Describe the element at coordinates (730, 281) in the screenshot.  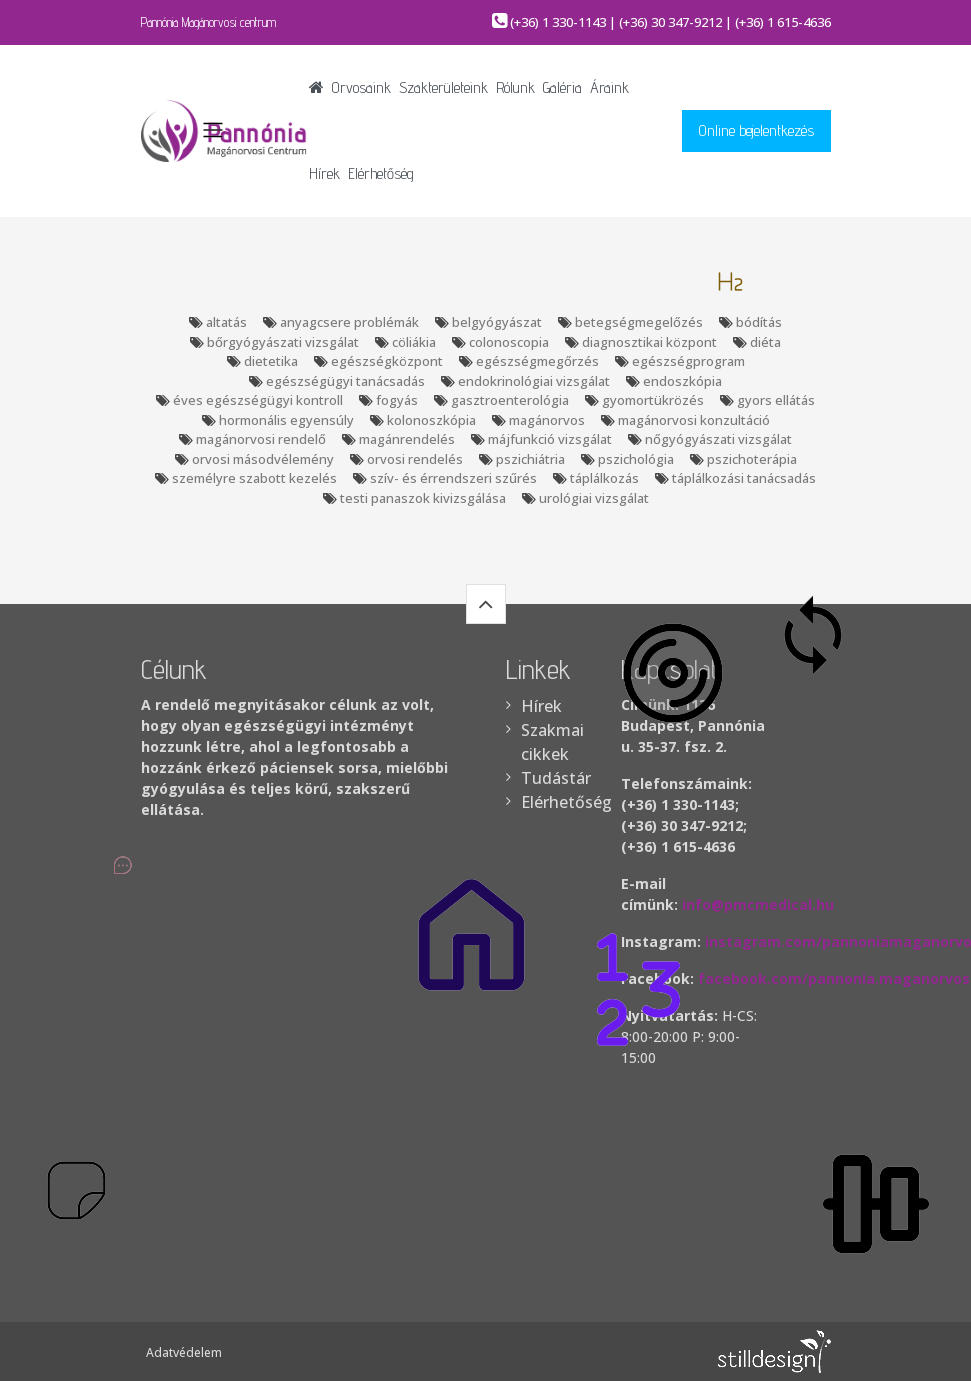
I see `format text as heading level 2` at that location.